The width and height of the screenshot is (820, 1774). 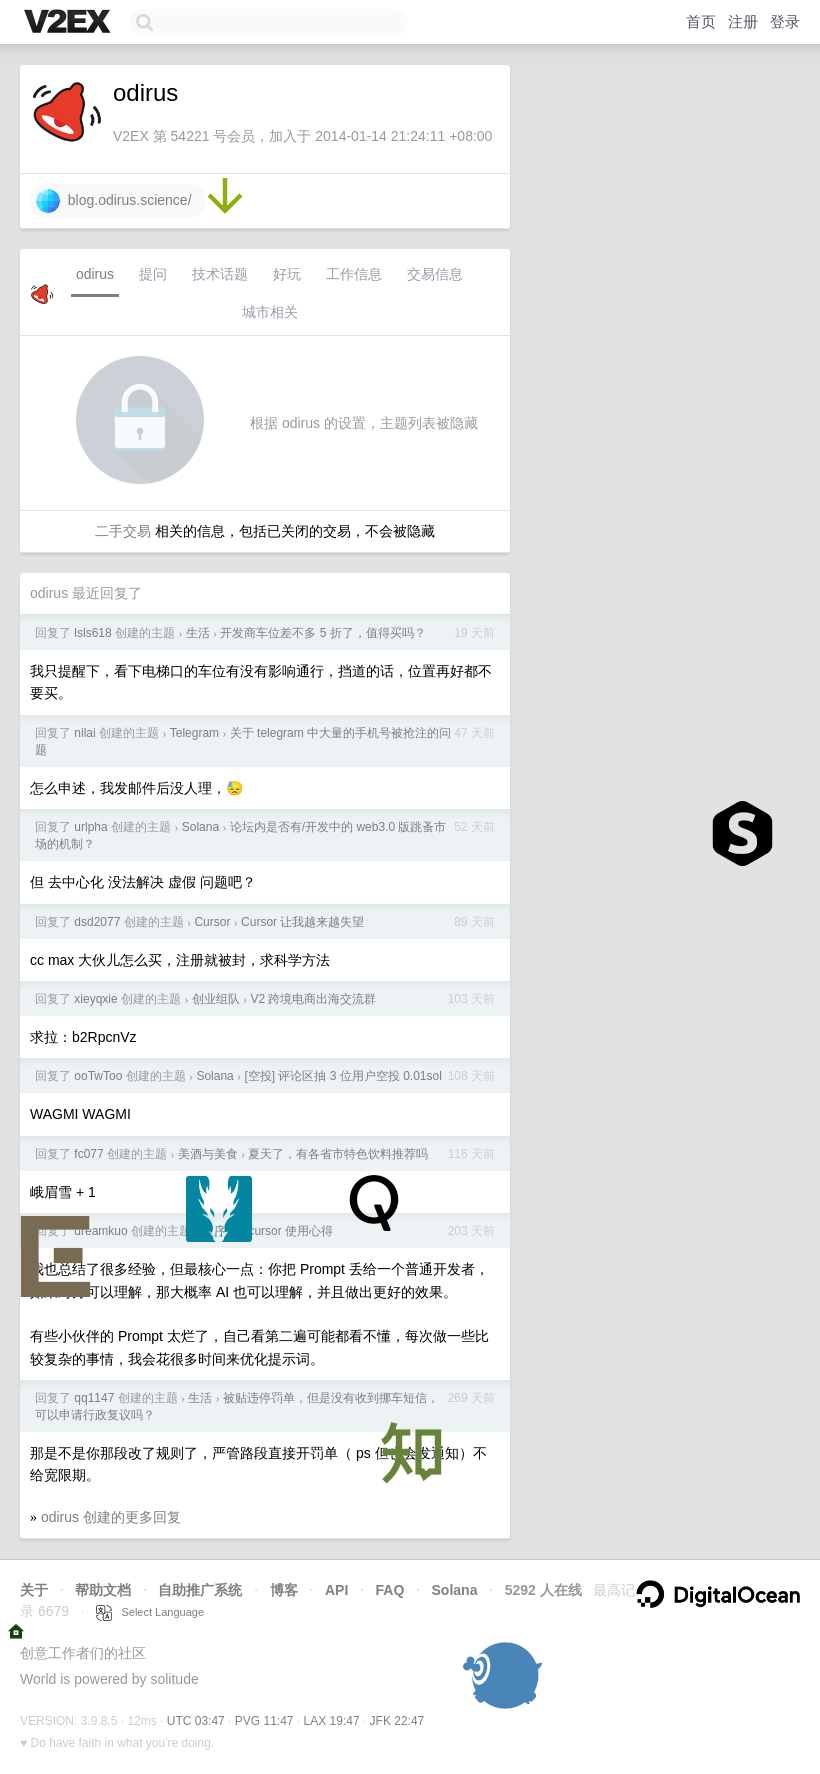 What do you see at coordinates (412, 1452) in the screenshot?
I see `open zhihu app` at bounding box center [412, 1452].